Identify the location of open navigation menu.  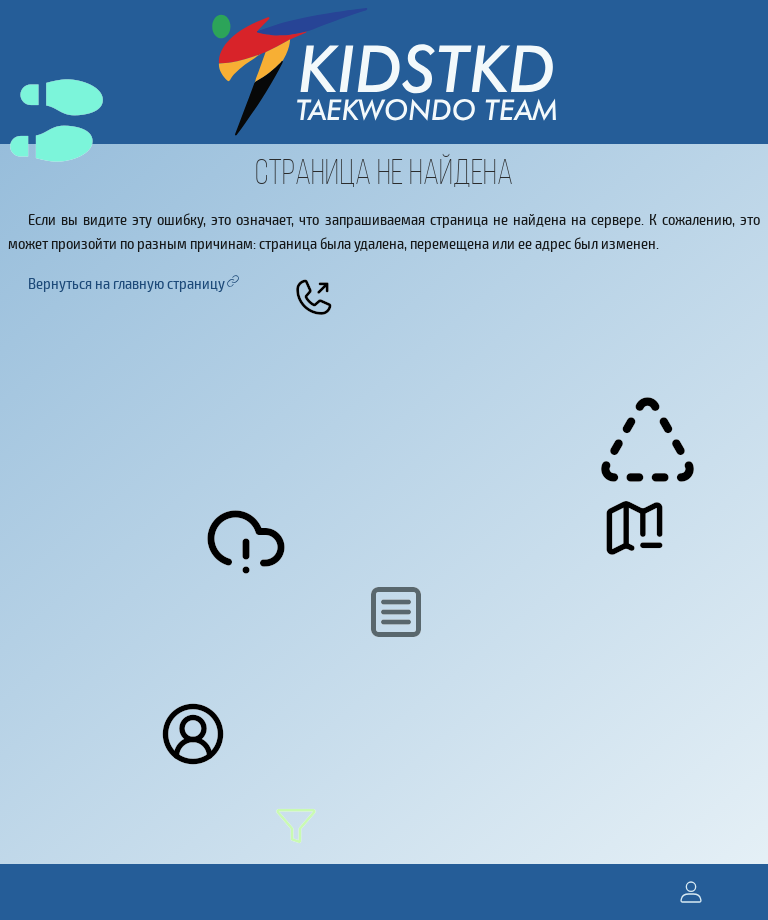
(396, 612).